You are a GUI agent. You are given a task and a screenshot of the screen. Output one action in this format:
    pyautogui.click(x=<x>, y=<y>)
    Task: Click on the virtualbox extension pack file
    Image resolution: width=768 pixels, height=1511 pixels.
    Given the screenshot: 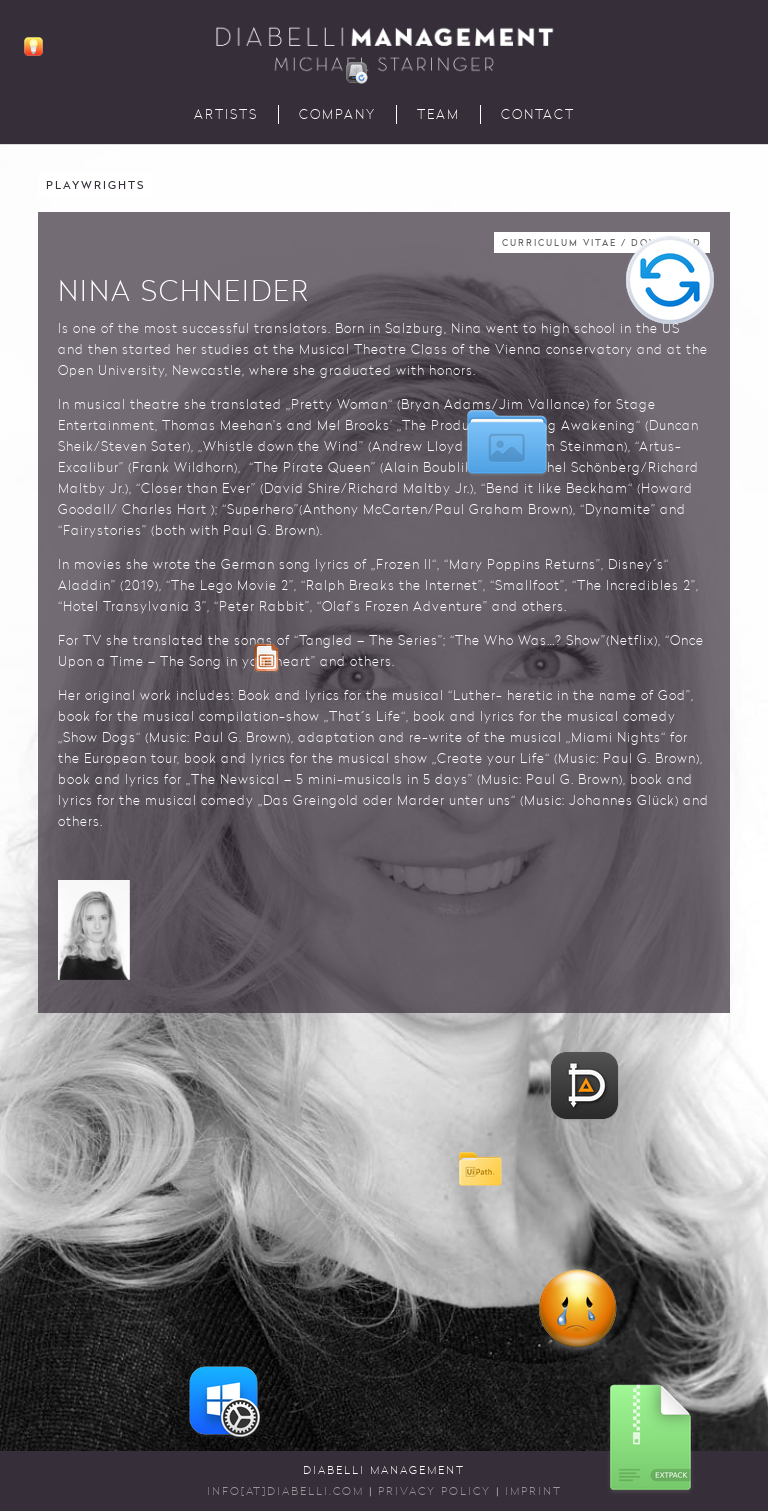 What is the action you would take?
    pyautogui.click(x=650, y=1439)
    